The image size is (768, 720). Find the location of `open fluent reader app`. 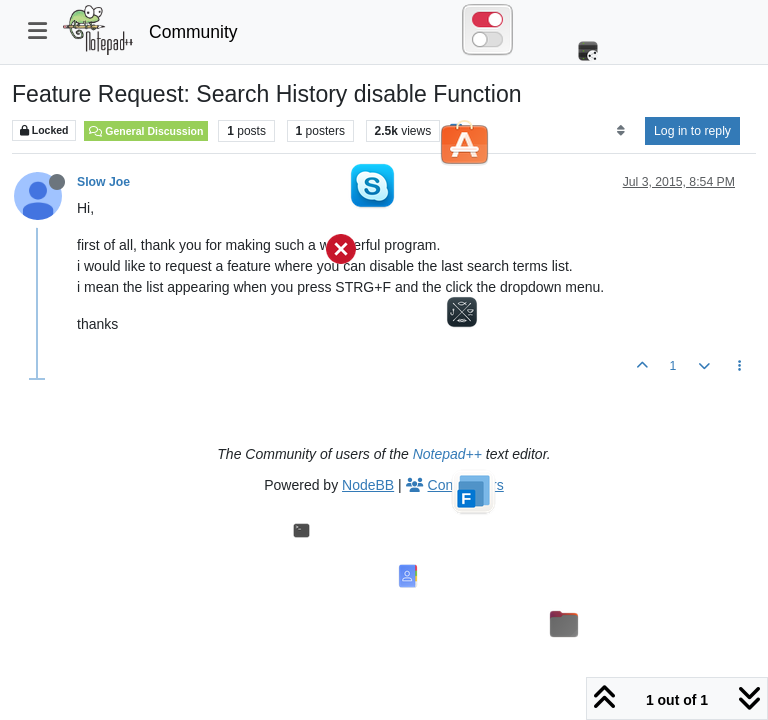

open fluent reader app is located at coordinates (473, 491).